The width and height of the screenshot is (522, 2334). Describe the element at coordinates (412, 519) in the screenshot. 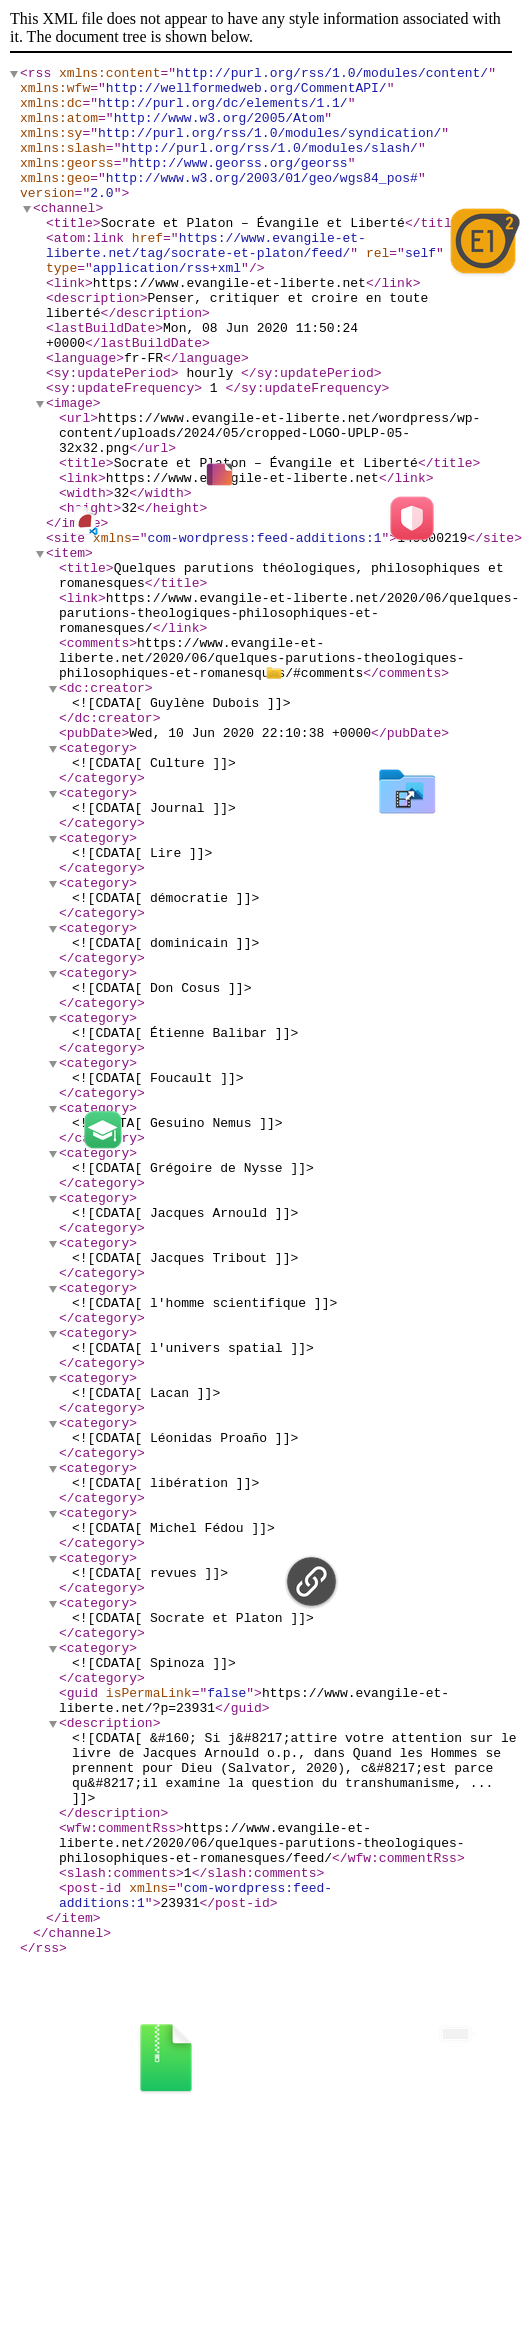

I see `open firewall and security preferences` at that location.